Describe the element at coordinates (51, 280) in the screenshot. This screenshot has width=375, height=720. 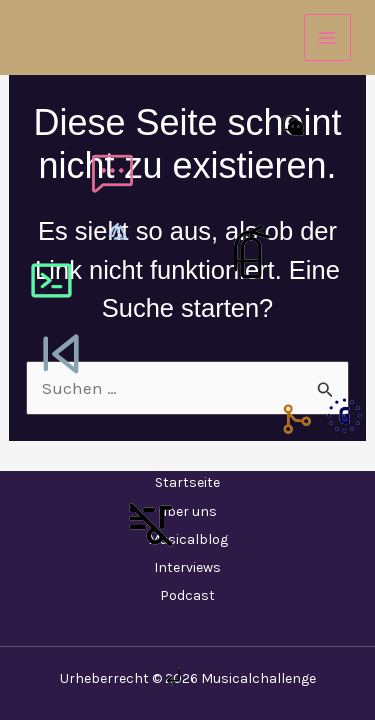
I see `open terminal or command line interface` at that location.